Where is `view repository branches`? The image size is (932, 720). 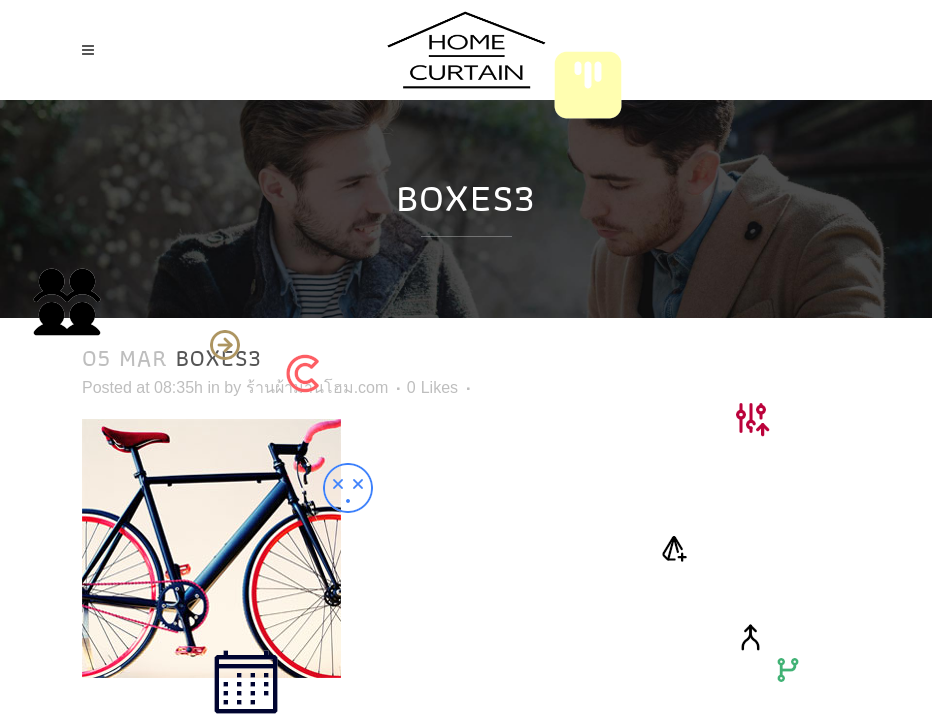 view repository branches is located at coordinates (788, 670).